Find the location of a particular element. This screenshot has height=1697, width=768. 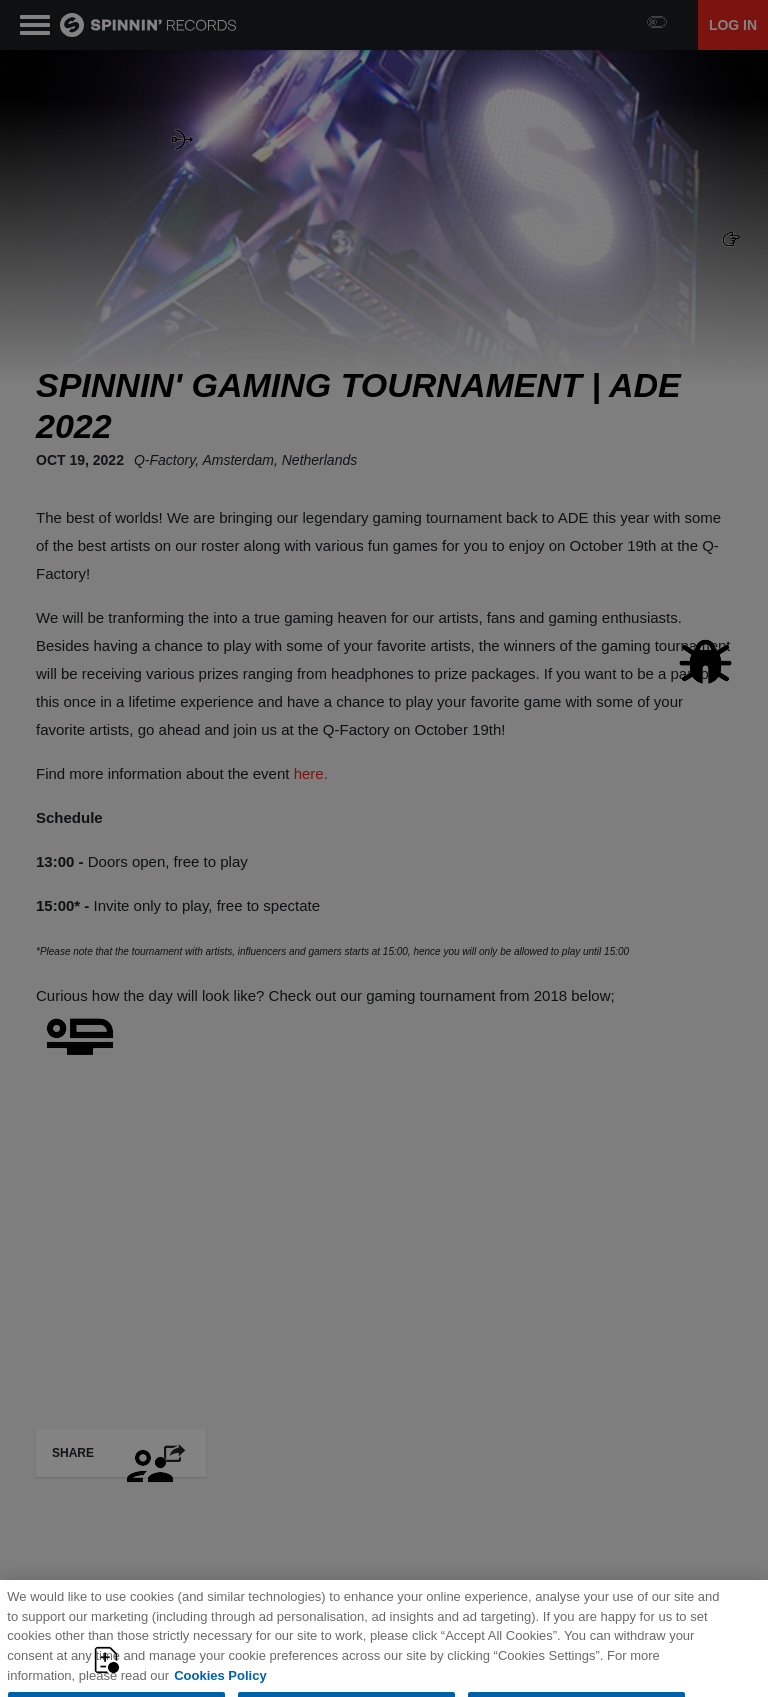

navigate to the next item or step is located at coordinates (731, 239).